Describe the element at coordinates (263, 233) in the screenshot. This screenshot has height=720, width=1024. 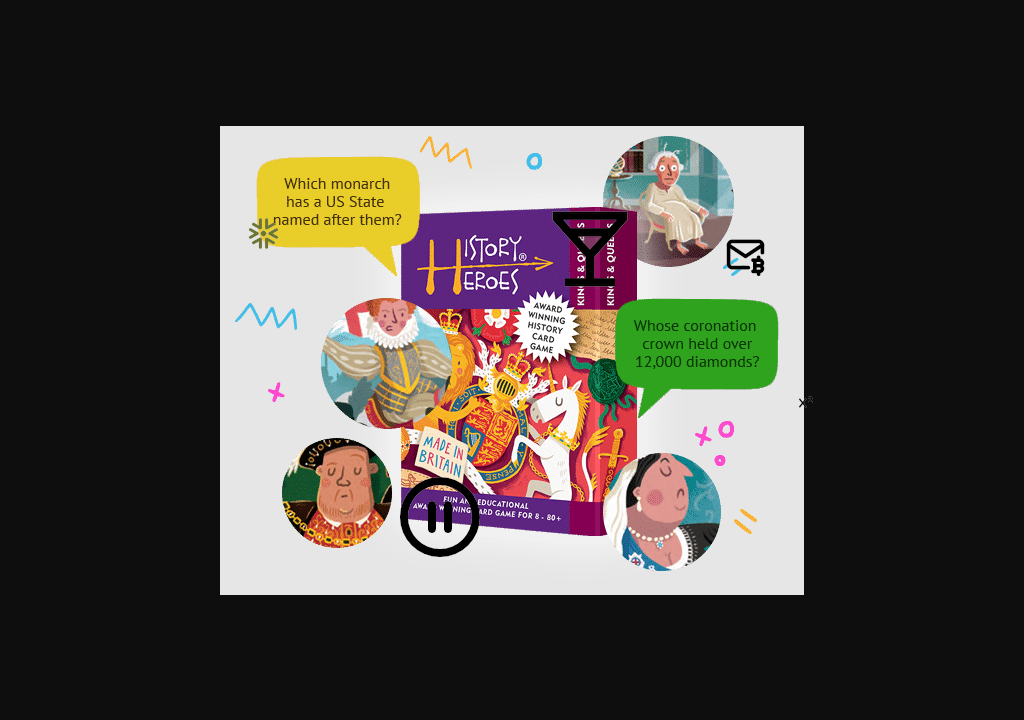
I see `connect to Snowflake data platform` at that location.